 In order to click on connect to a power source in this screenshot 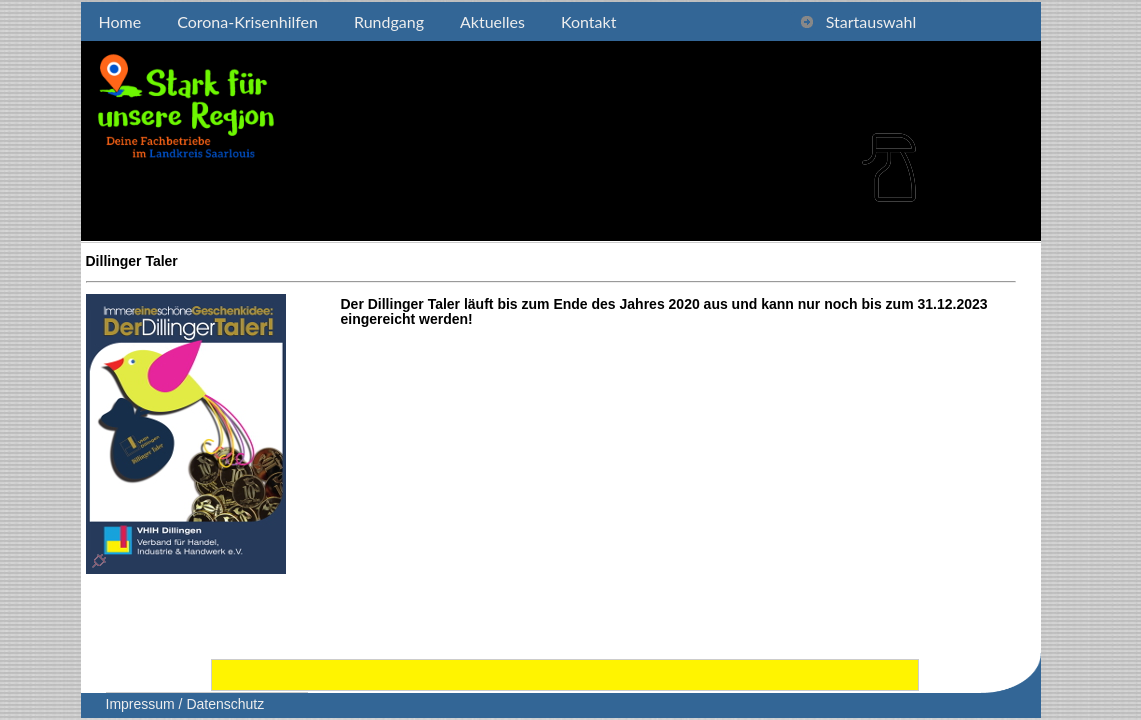, I will do `click(99, 561)`.